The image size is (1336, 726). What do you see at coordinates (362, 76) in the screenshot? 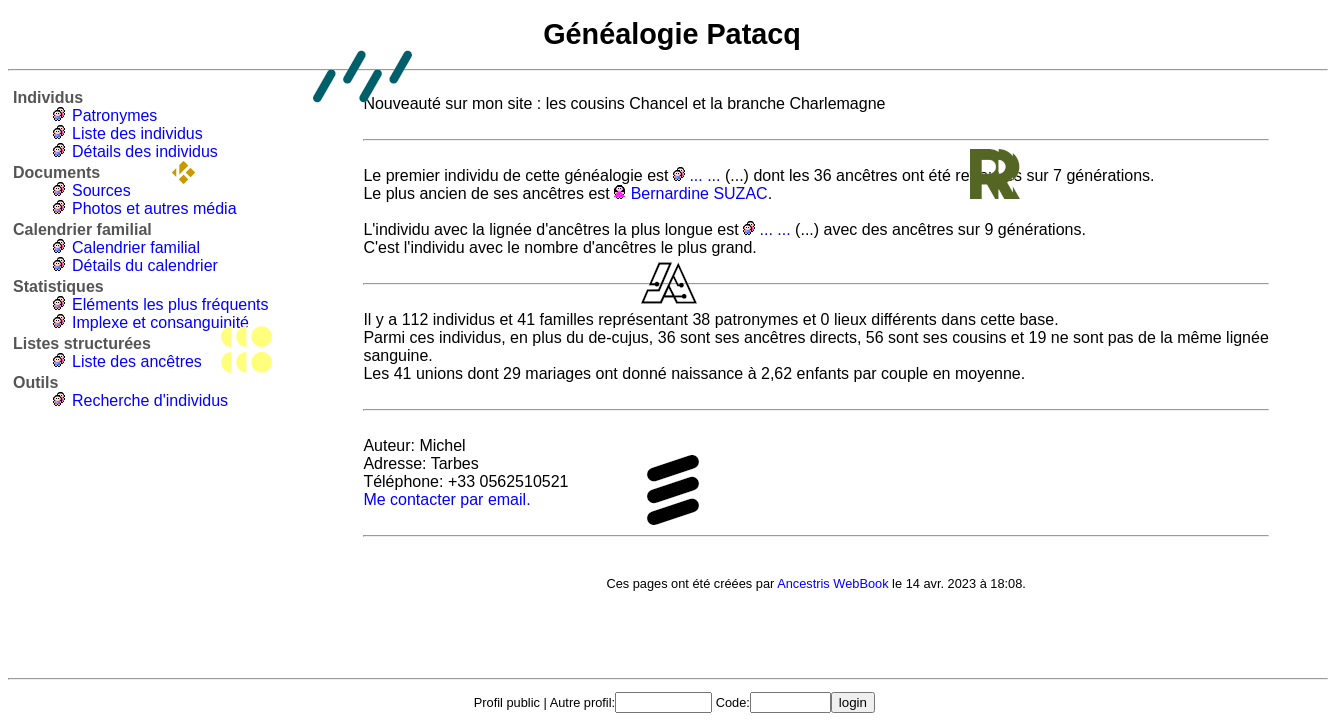
I see `drizzle ORM logo` at bounding box center [362, 76].